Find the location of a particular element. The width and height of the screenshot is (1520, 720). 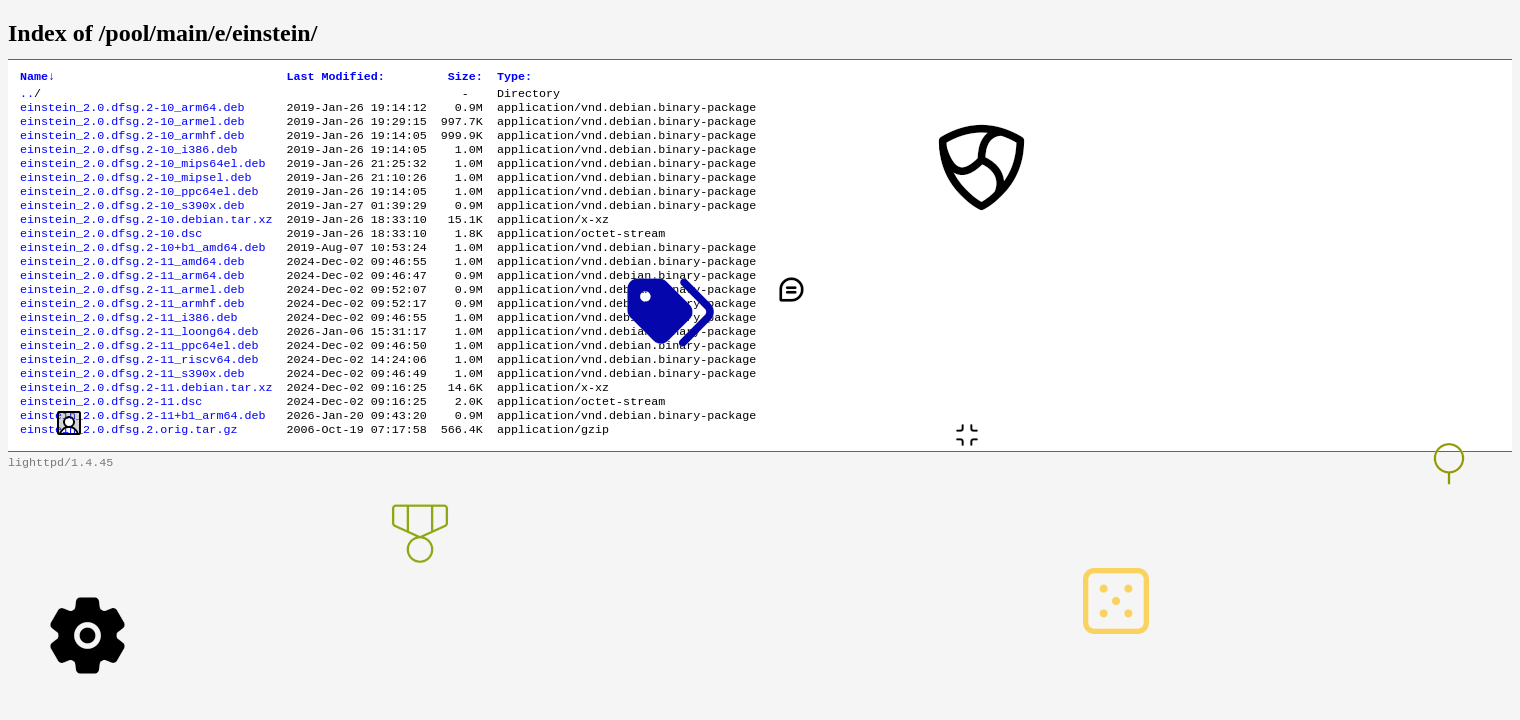

roll dice or generate random number is located at coordinates (1116, 601).